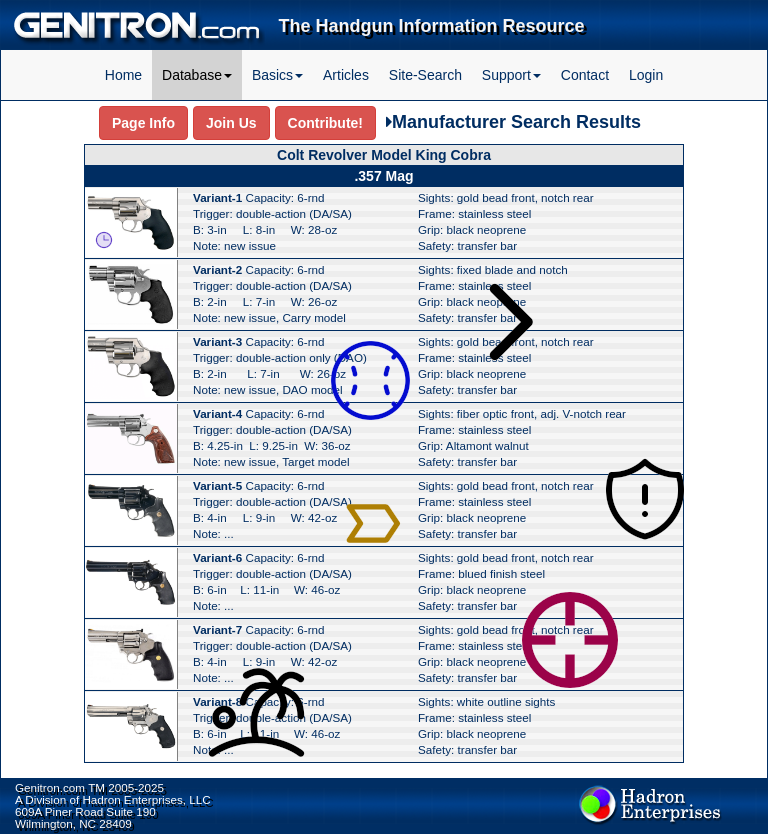 The image size is (768, 834). Describe the element at coordinates (508, 322) in the screenshot. I see `navigate to the next item or screen` at that location.